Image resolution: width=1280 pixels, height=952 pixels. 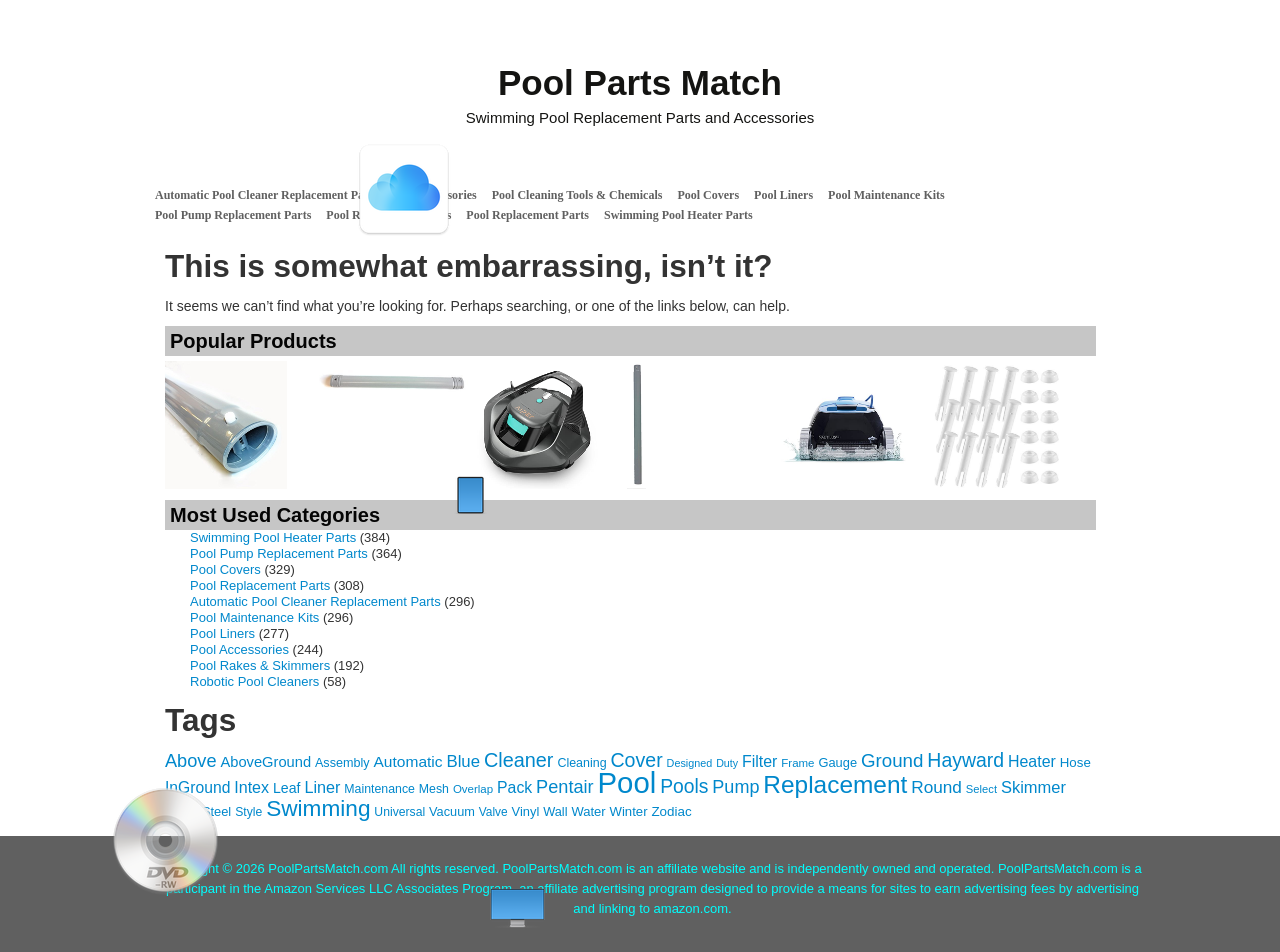 I want to click on apple pro display xdr monitor, so click(x=517, y=902).